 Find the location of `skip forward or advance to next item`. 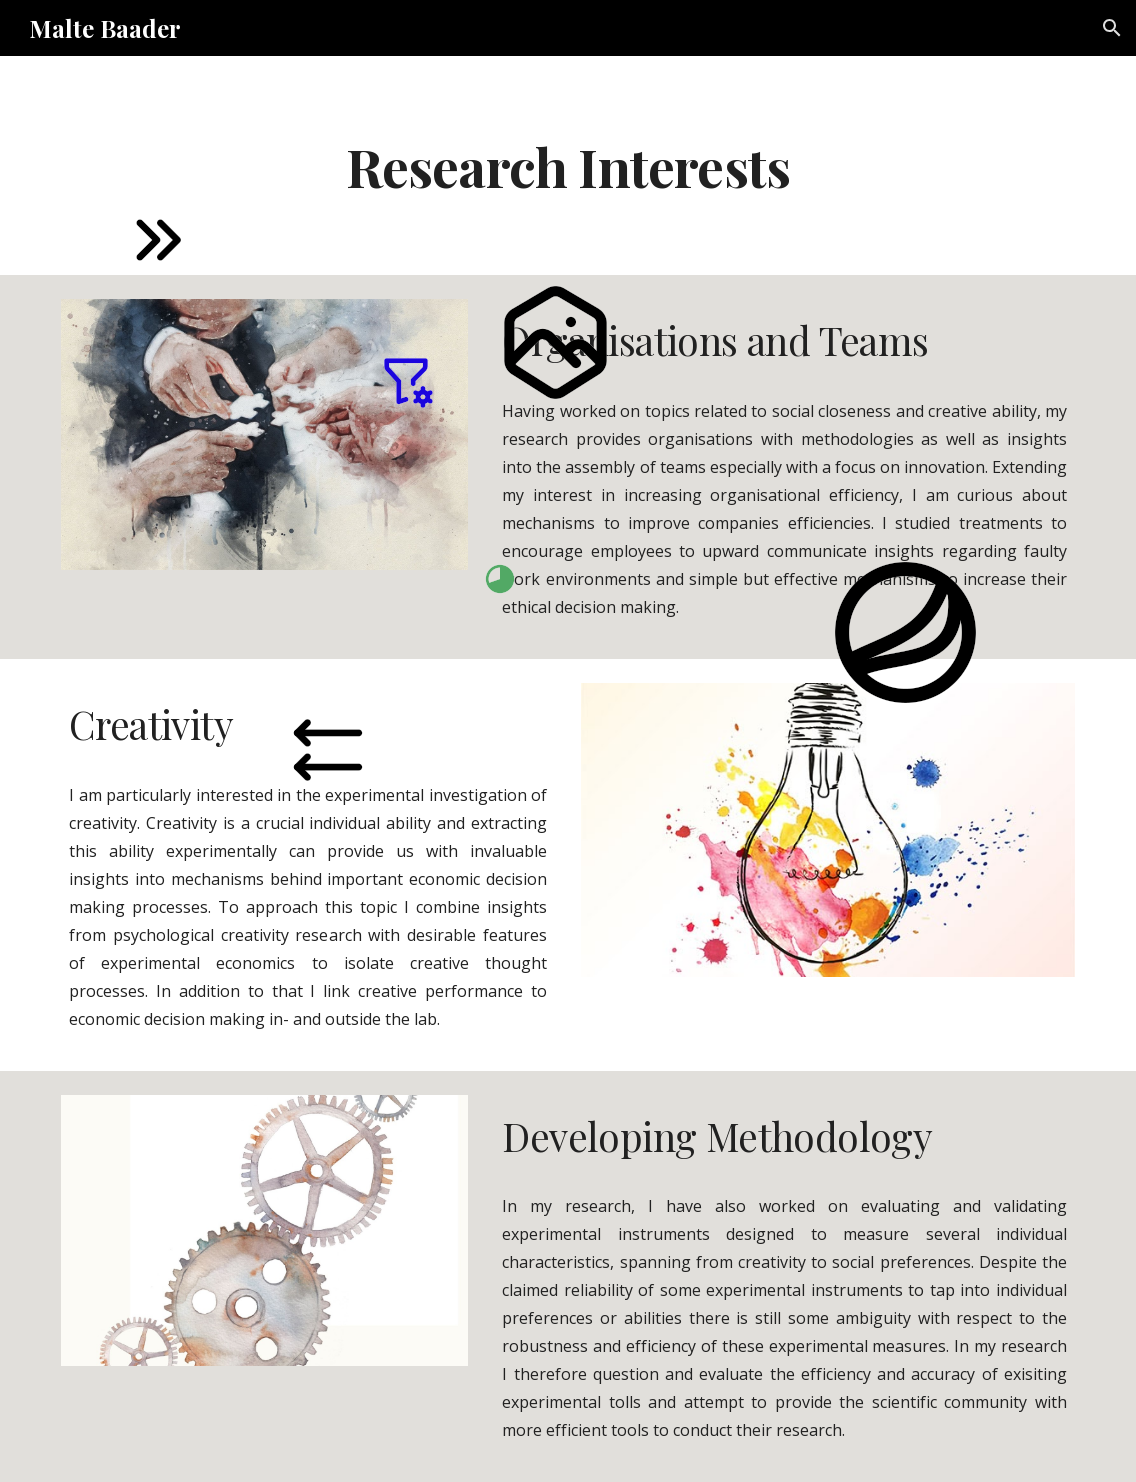

skip forward or advance to next item is located at coordinates (157, 240).